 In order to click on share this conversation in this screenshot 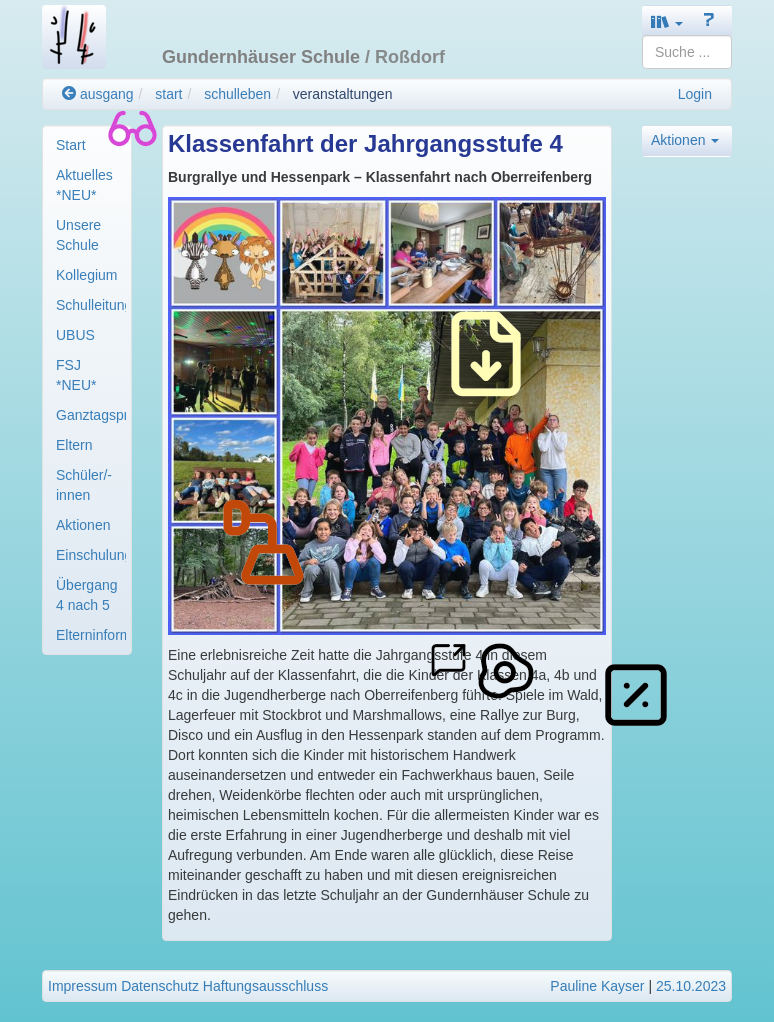, I will do `click(448, 659)`.